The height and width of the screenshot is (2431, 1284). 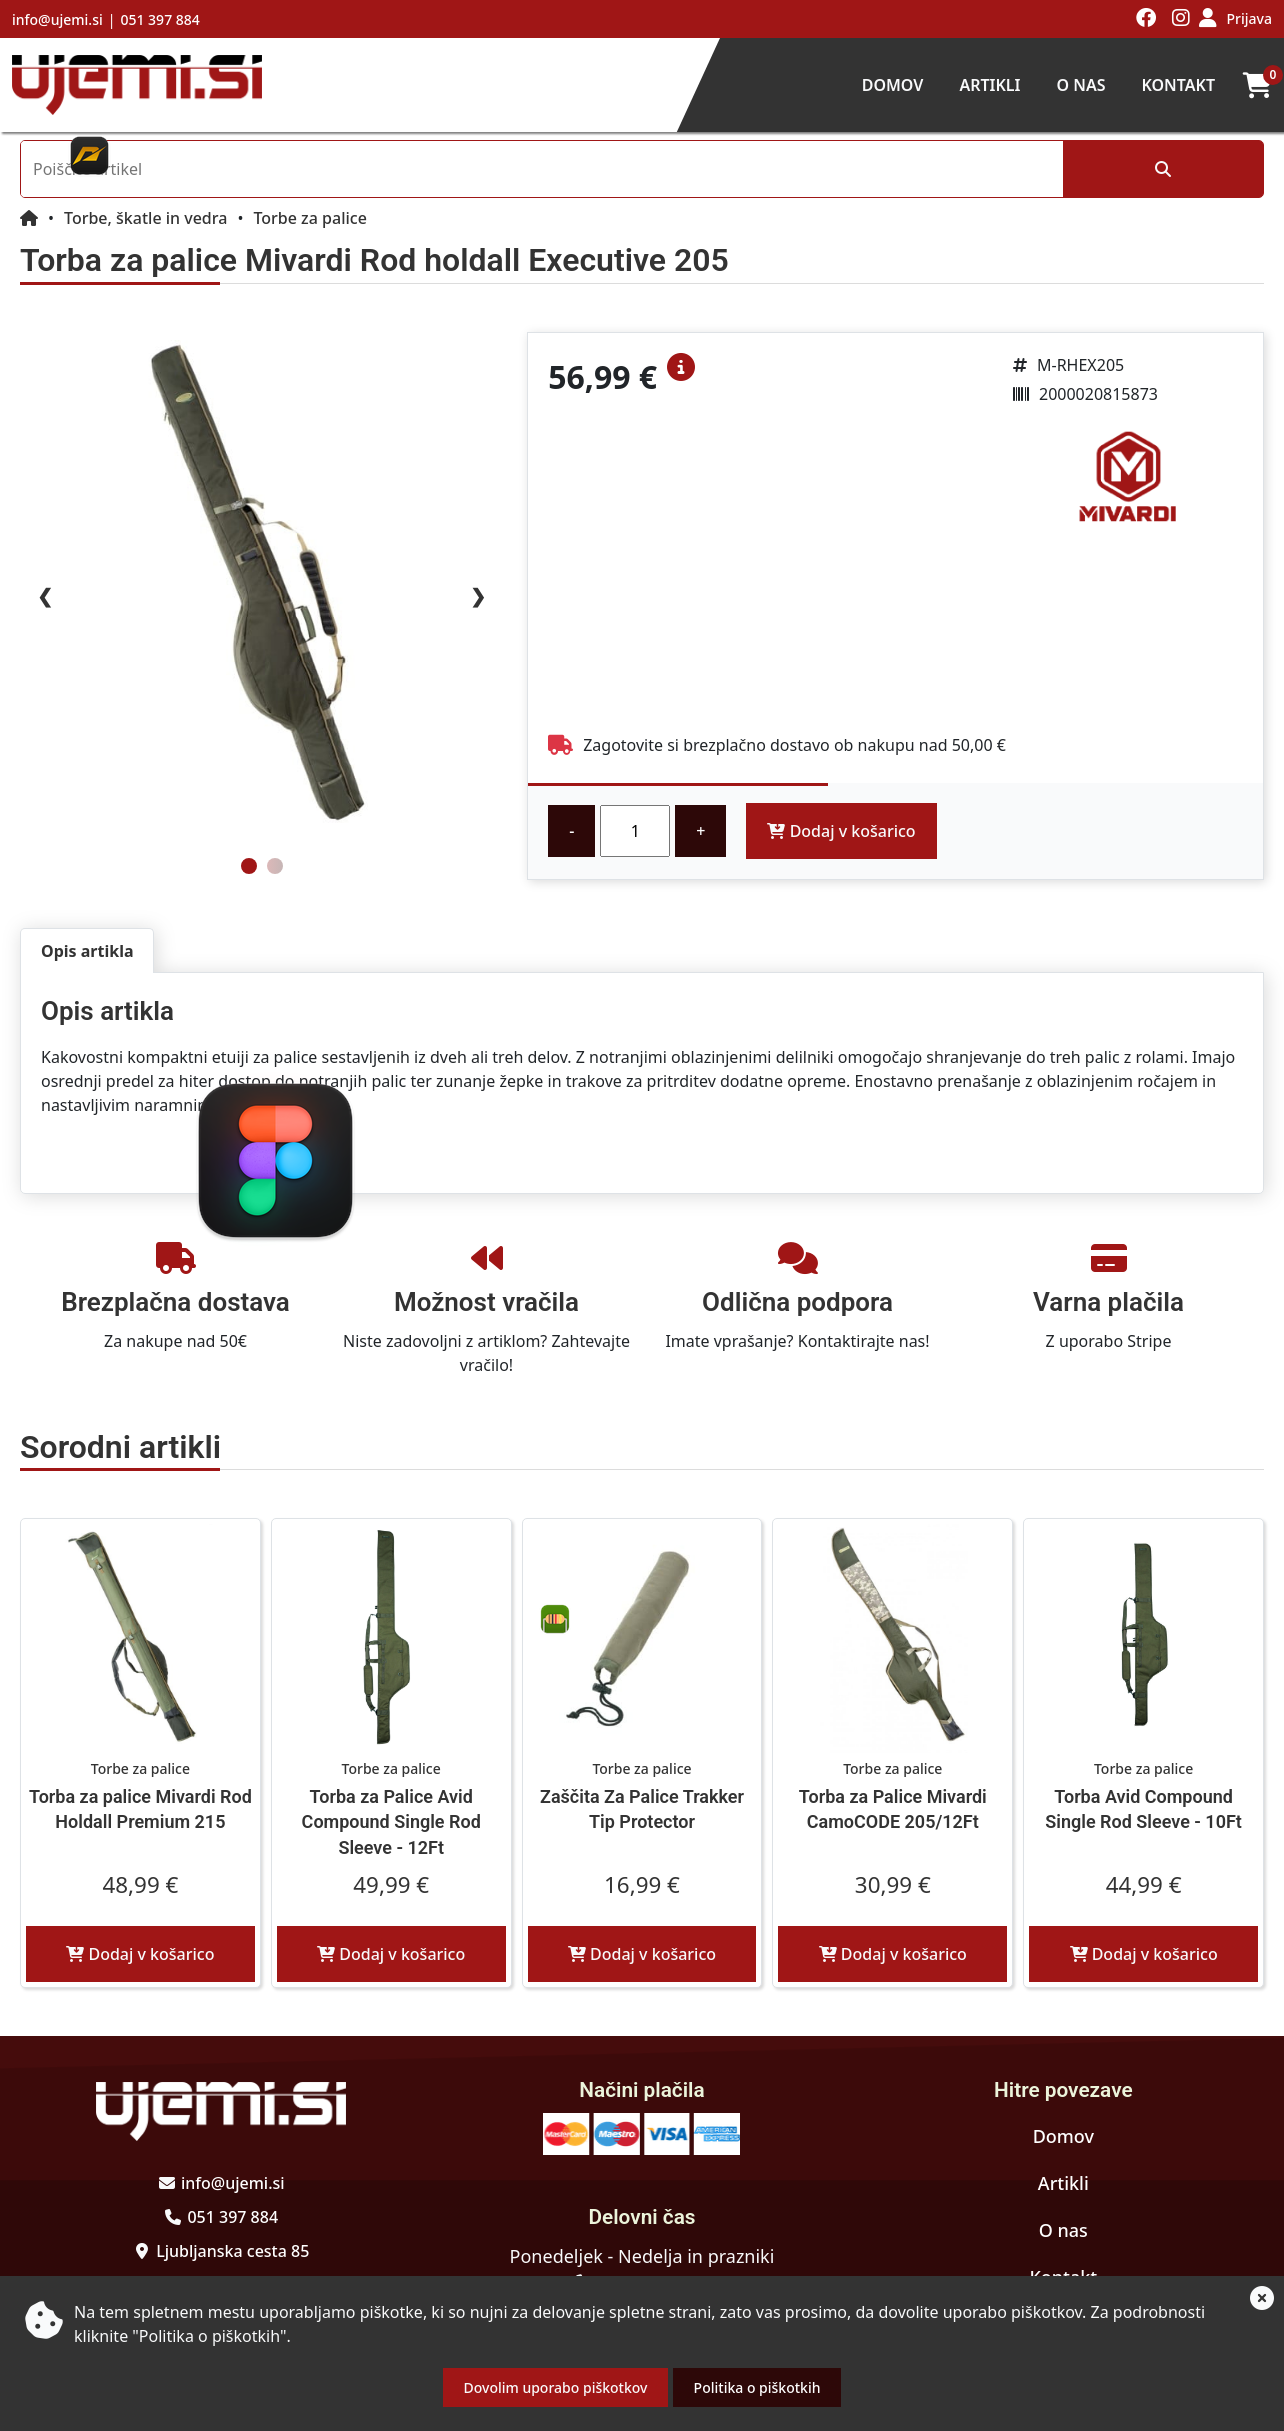 What do you see at coordinates (555, 1619) in the screenshot?
I see `open ColorCode app` at bounding box center [555, 1619].